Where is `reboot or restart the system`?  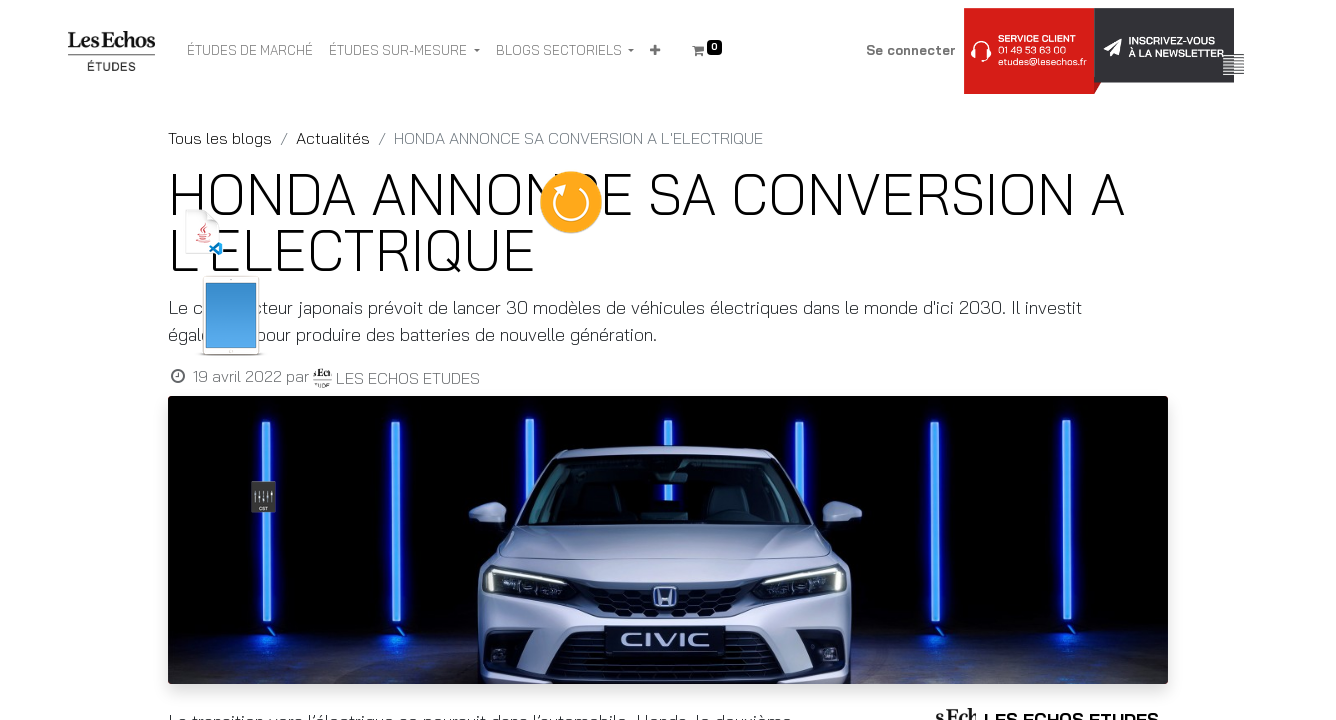 reboot or restart the system is located at coordinates (571, 202).